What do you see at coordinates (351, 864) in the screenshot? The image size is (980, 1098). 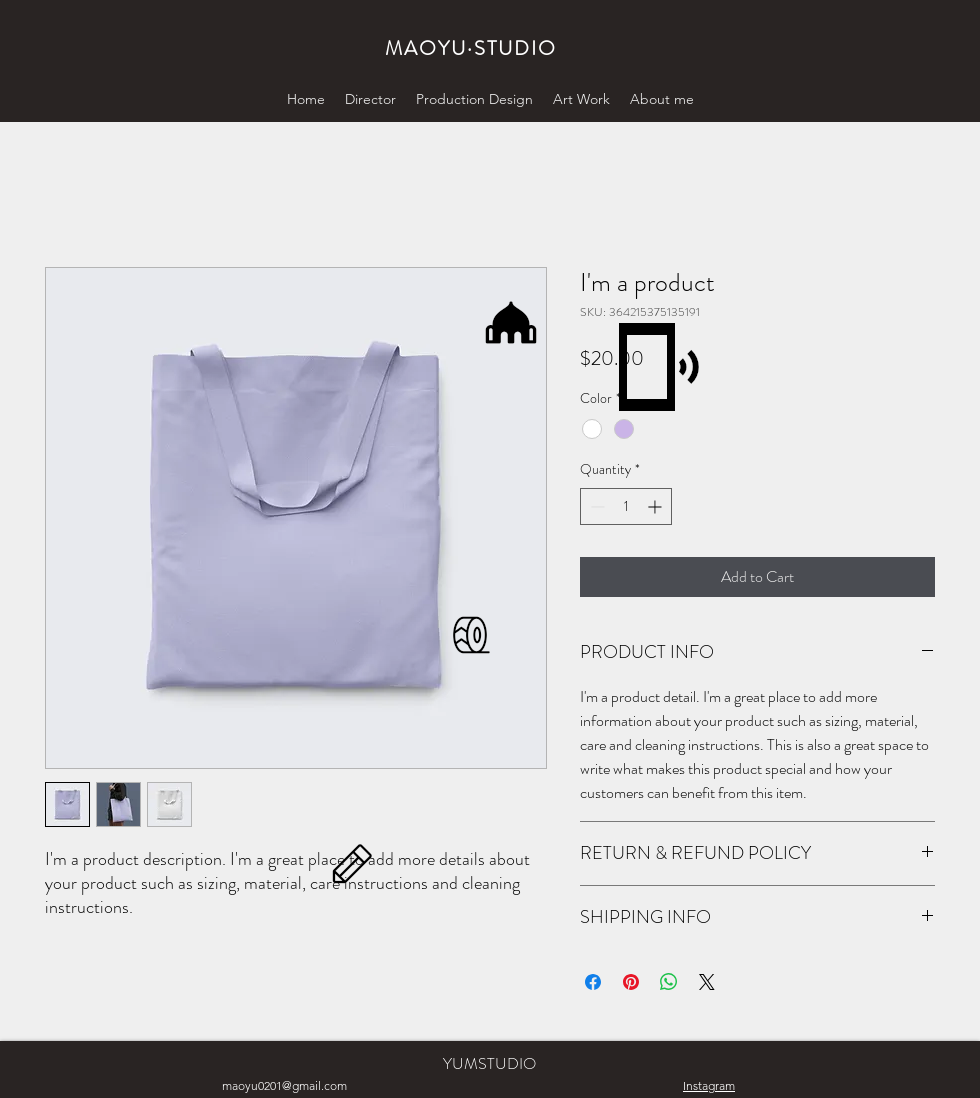 I see `edit content or text` at bounding box center [351, 864].